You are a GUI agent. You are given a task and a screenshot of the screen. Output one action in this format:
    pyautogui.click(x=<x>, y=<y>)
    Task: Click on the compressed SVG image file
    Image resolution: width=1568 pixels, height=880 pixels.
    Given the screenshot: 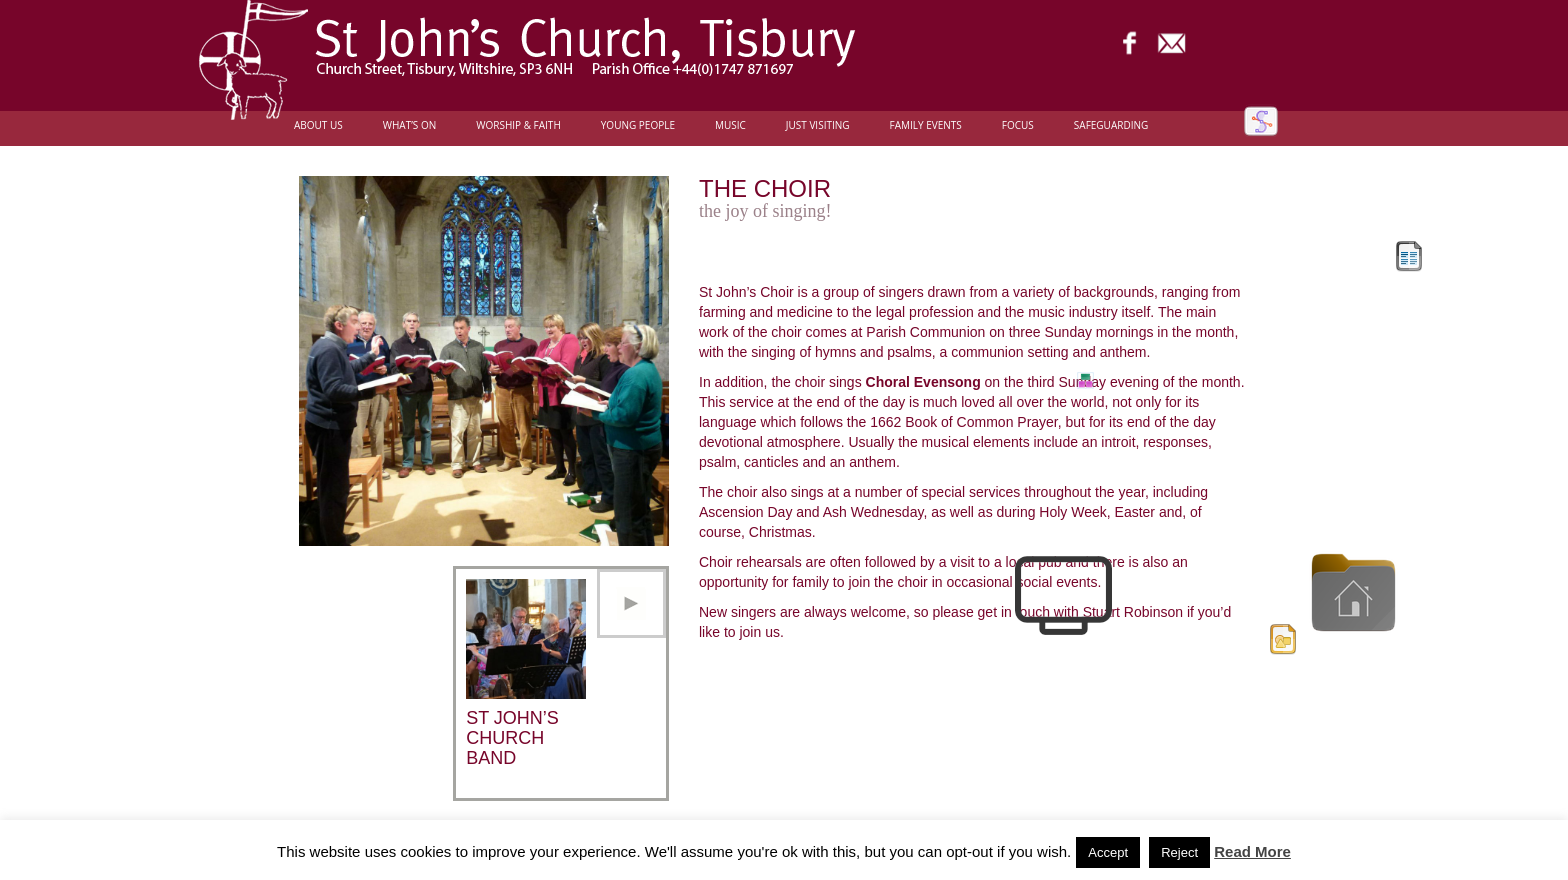 What is the action you would take?
    pyautogui.click(x=1261, y=120)
    